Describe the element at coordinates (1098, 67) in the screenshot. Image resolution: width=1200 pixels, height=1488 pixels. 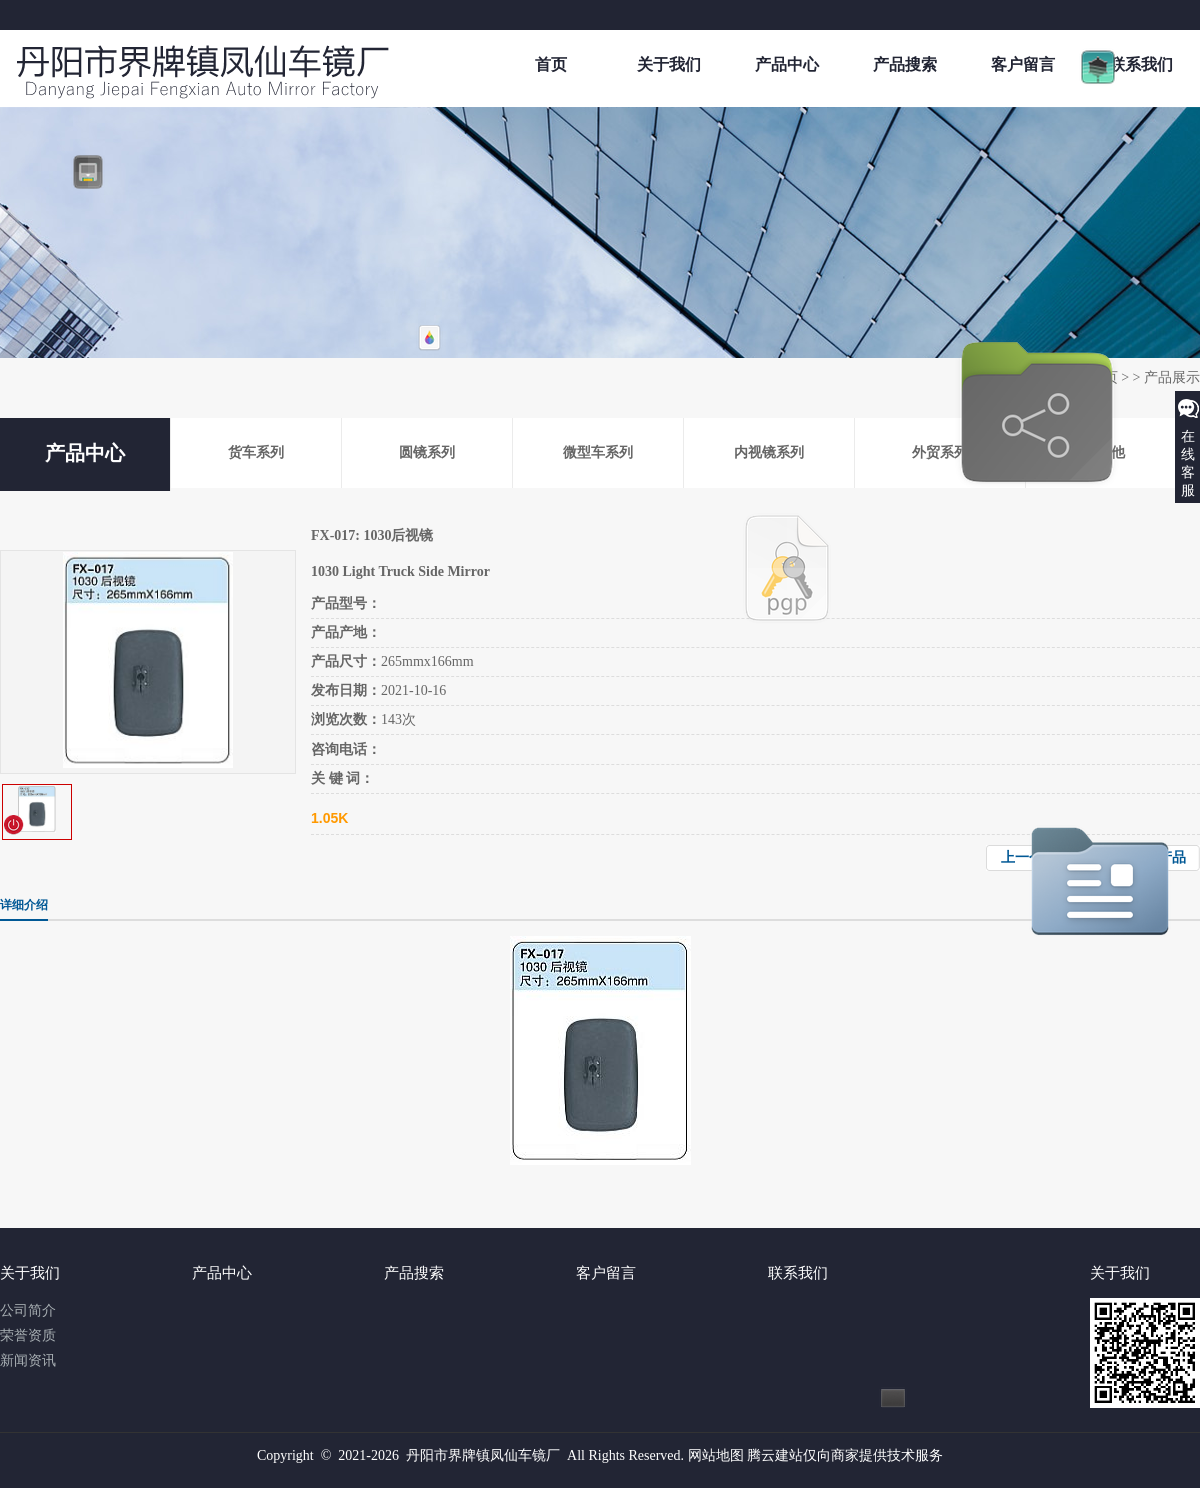
I see `launch the GNOME Mines puzzle game` at that location.